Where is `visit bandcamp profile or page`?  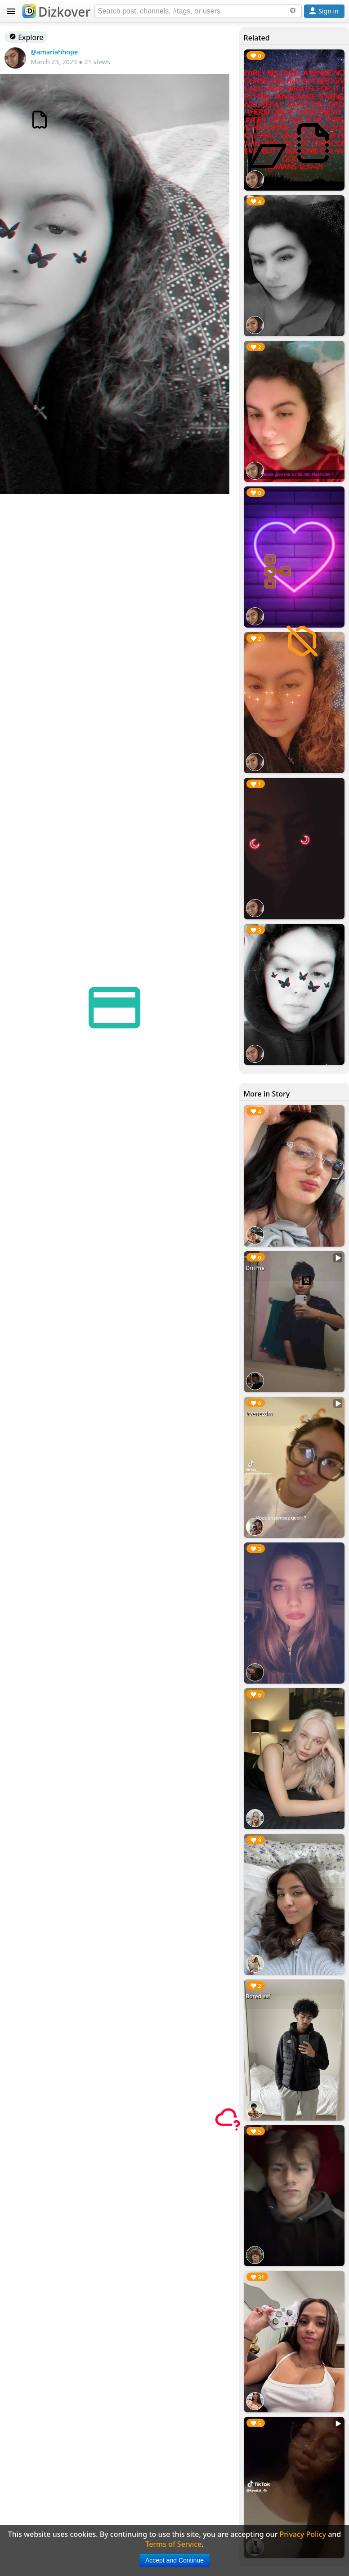 visit bandcamp profile or page is located at coordinates (268, 156).